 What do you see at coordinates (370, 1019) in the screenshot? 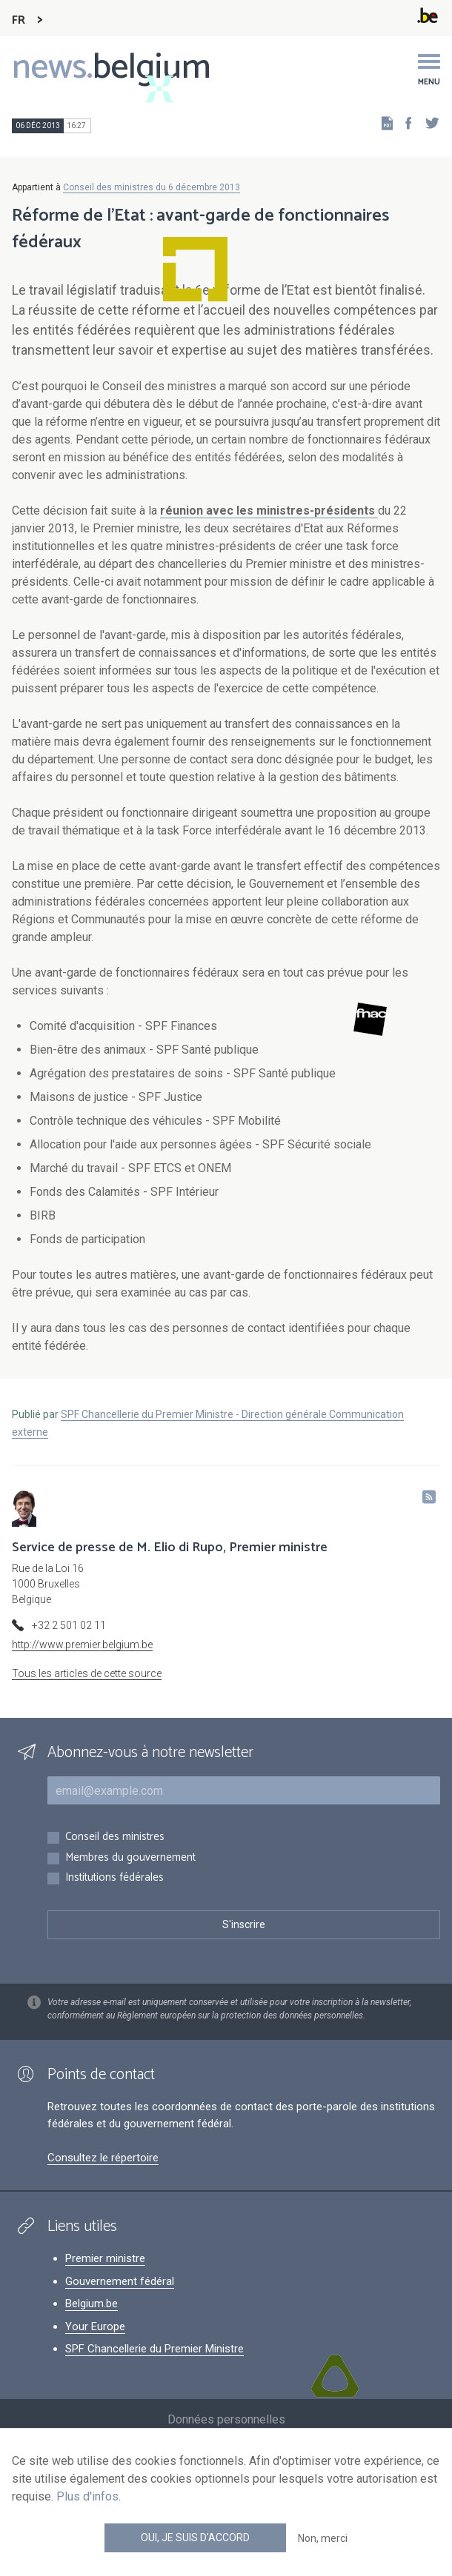
I see `visit the Fnac website or app` at bounding box center [370, 1019].